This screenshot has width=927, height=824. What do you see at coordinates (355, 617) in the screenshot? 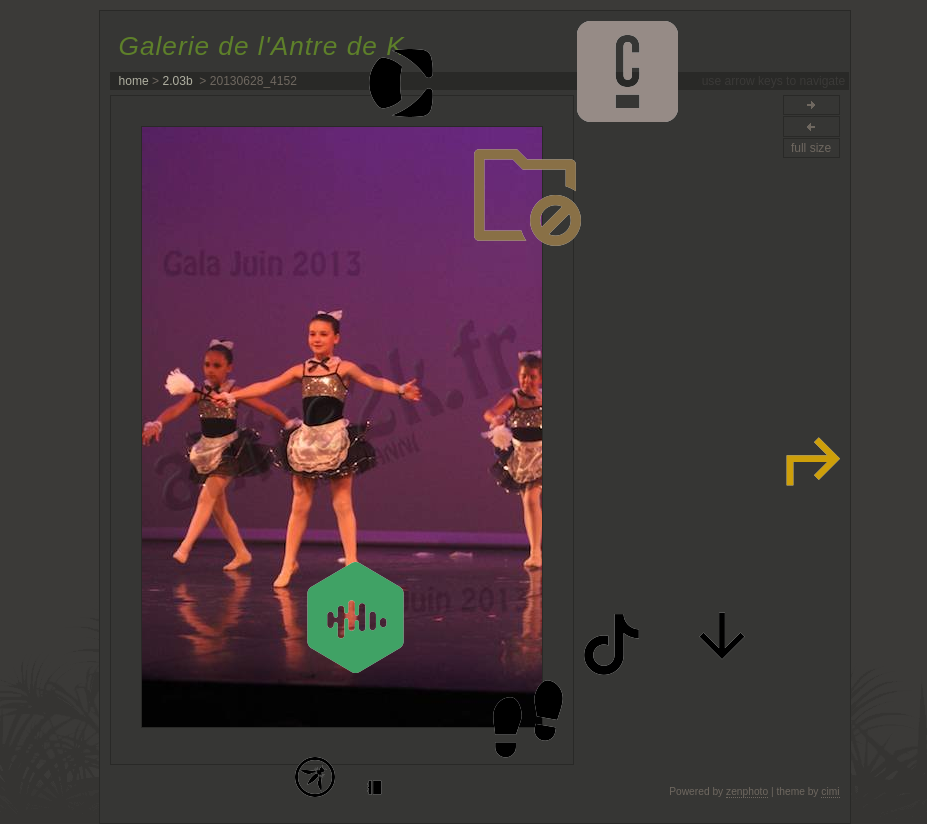
I see `open the Castbox podcast app` at bounding box center [355, 617].